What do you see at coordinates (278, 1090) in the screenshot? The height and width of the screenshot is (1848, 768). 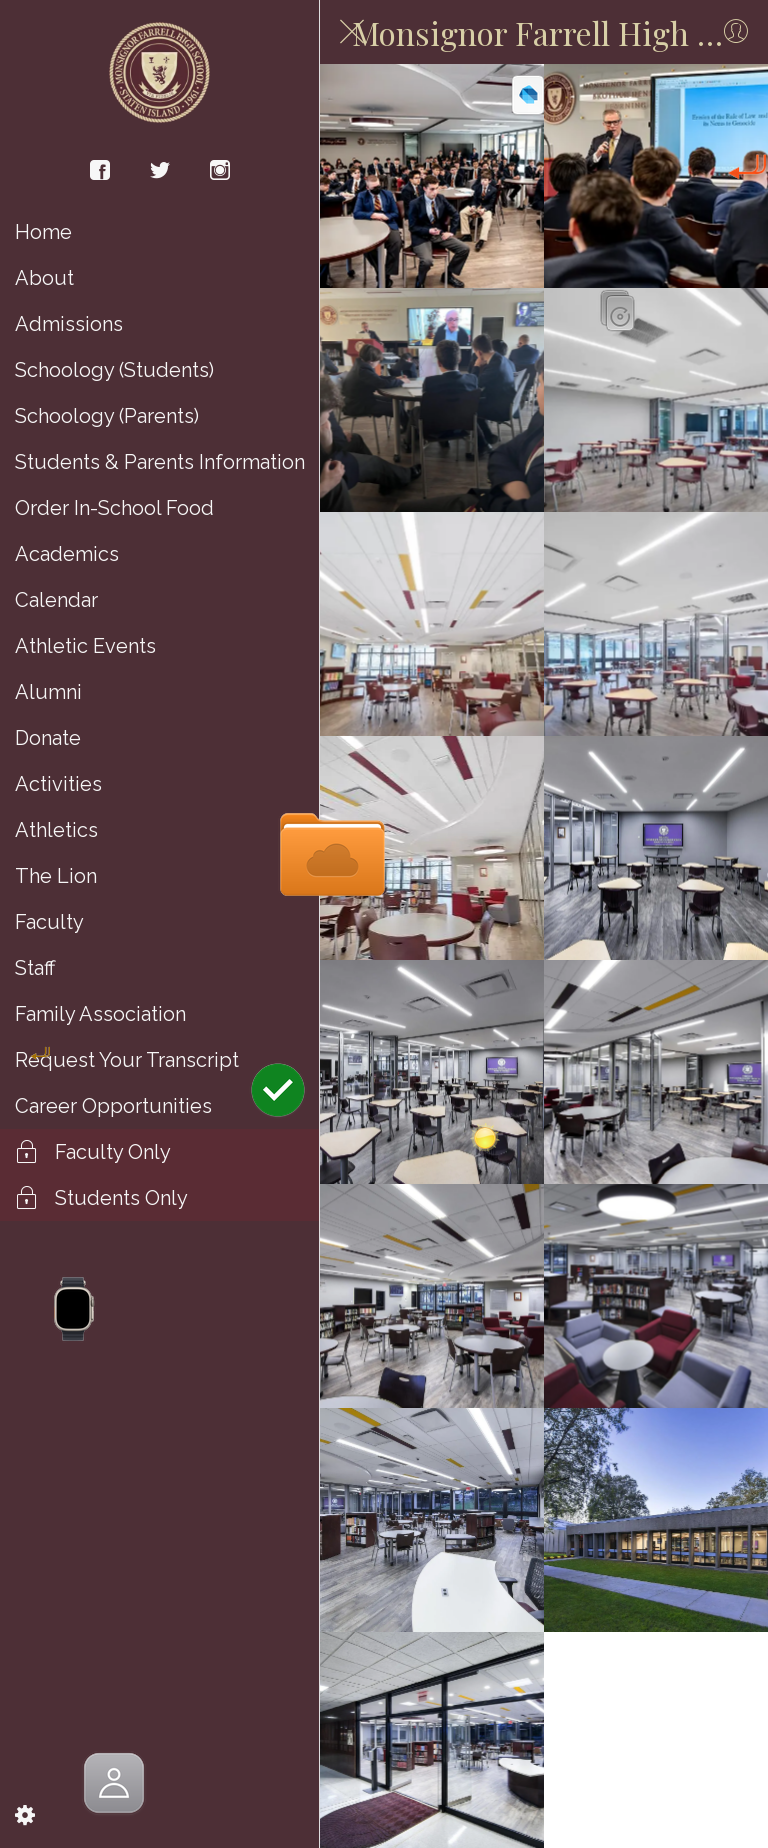 I see `indicates a selected or checked item` at bounding box center [278, 1090].